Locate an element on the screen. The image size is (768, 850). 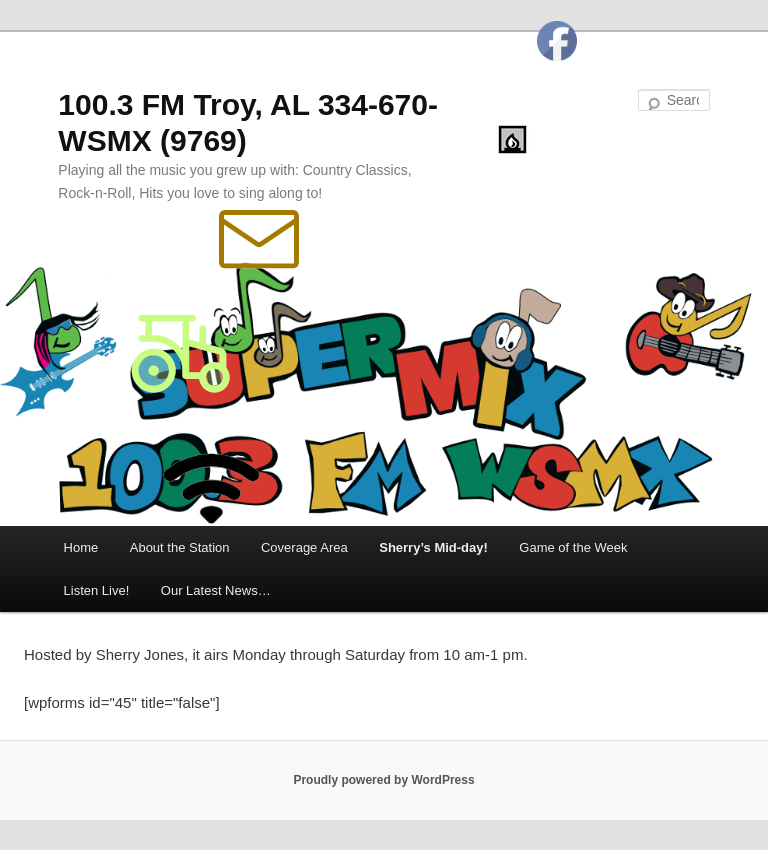
indicates active wifi connection is located at coordinates (211, 488).